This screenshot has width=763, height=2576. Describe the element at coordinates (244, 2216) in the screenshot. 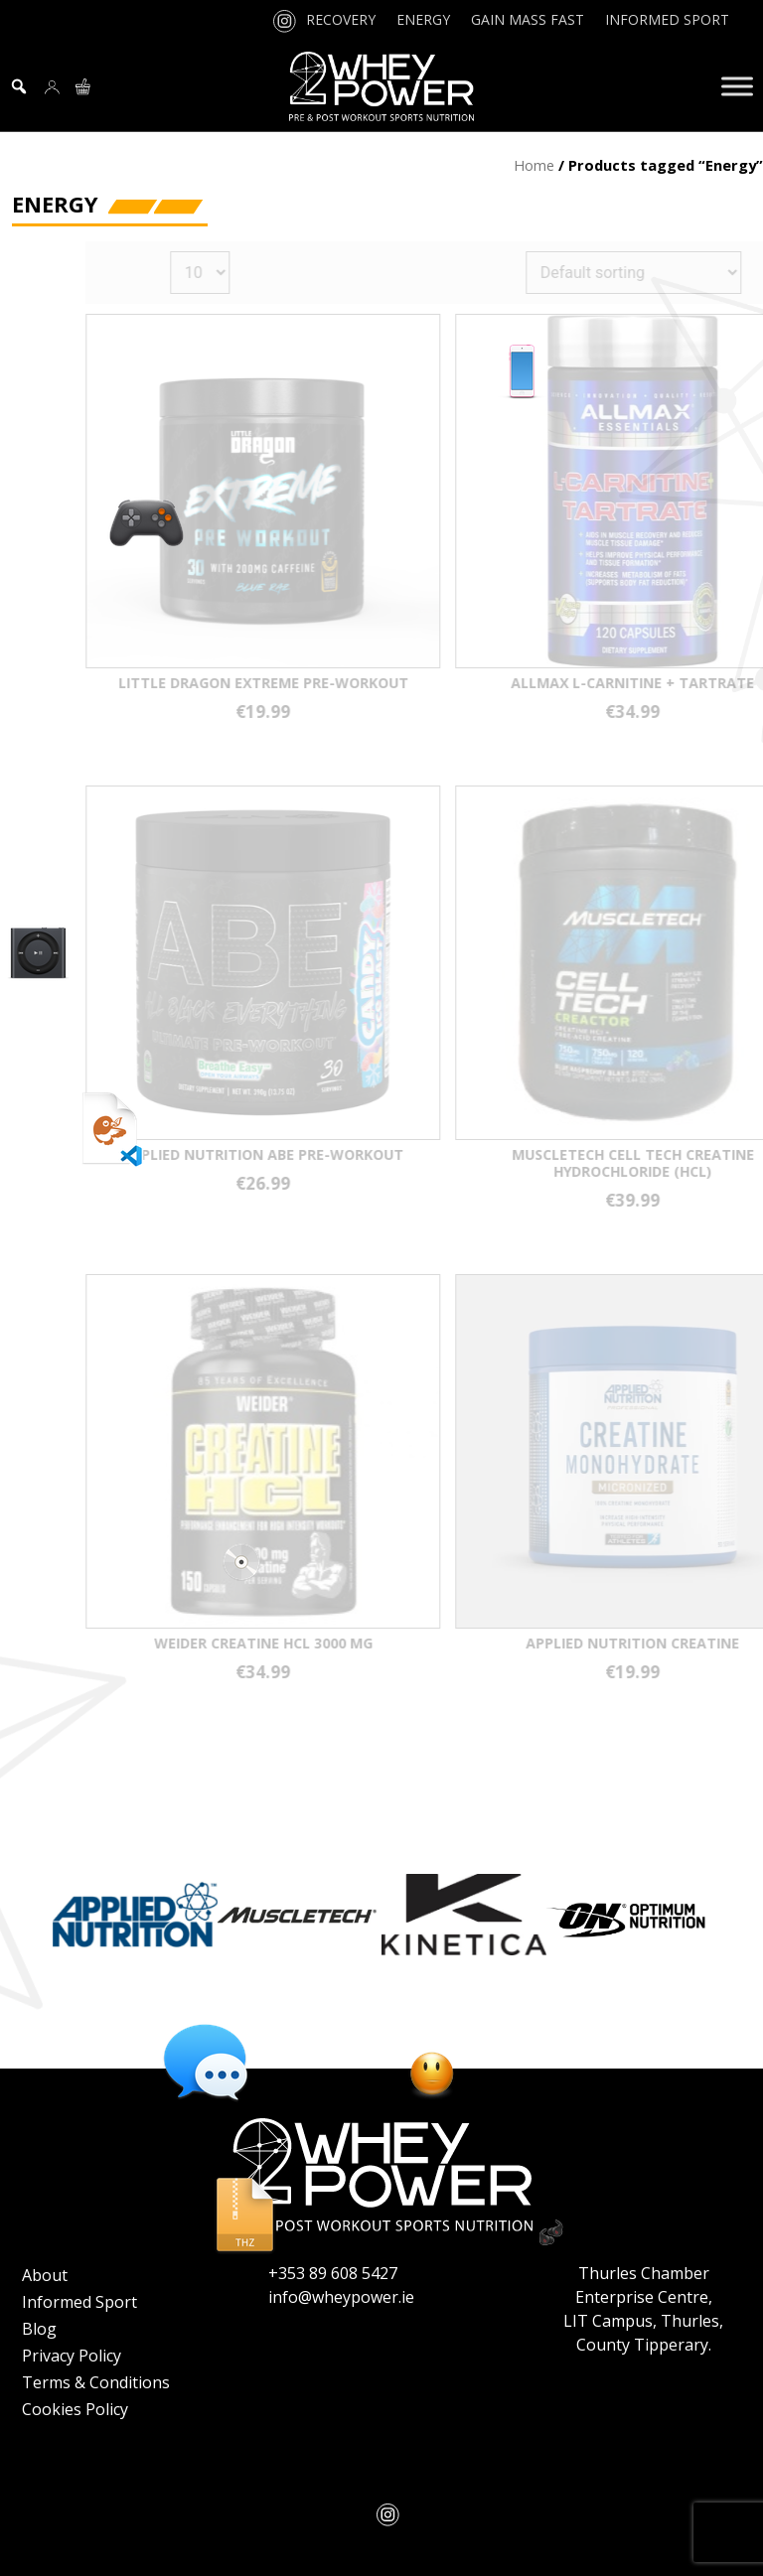

I see `a compressed THZ archive file` at that location.